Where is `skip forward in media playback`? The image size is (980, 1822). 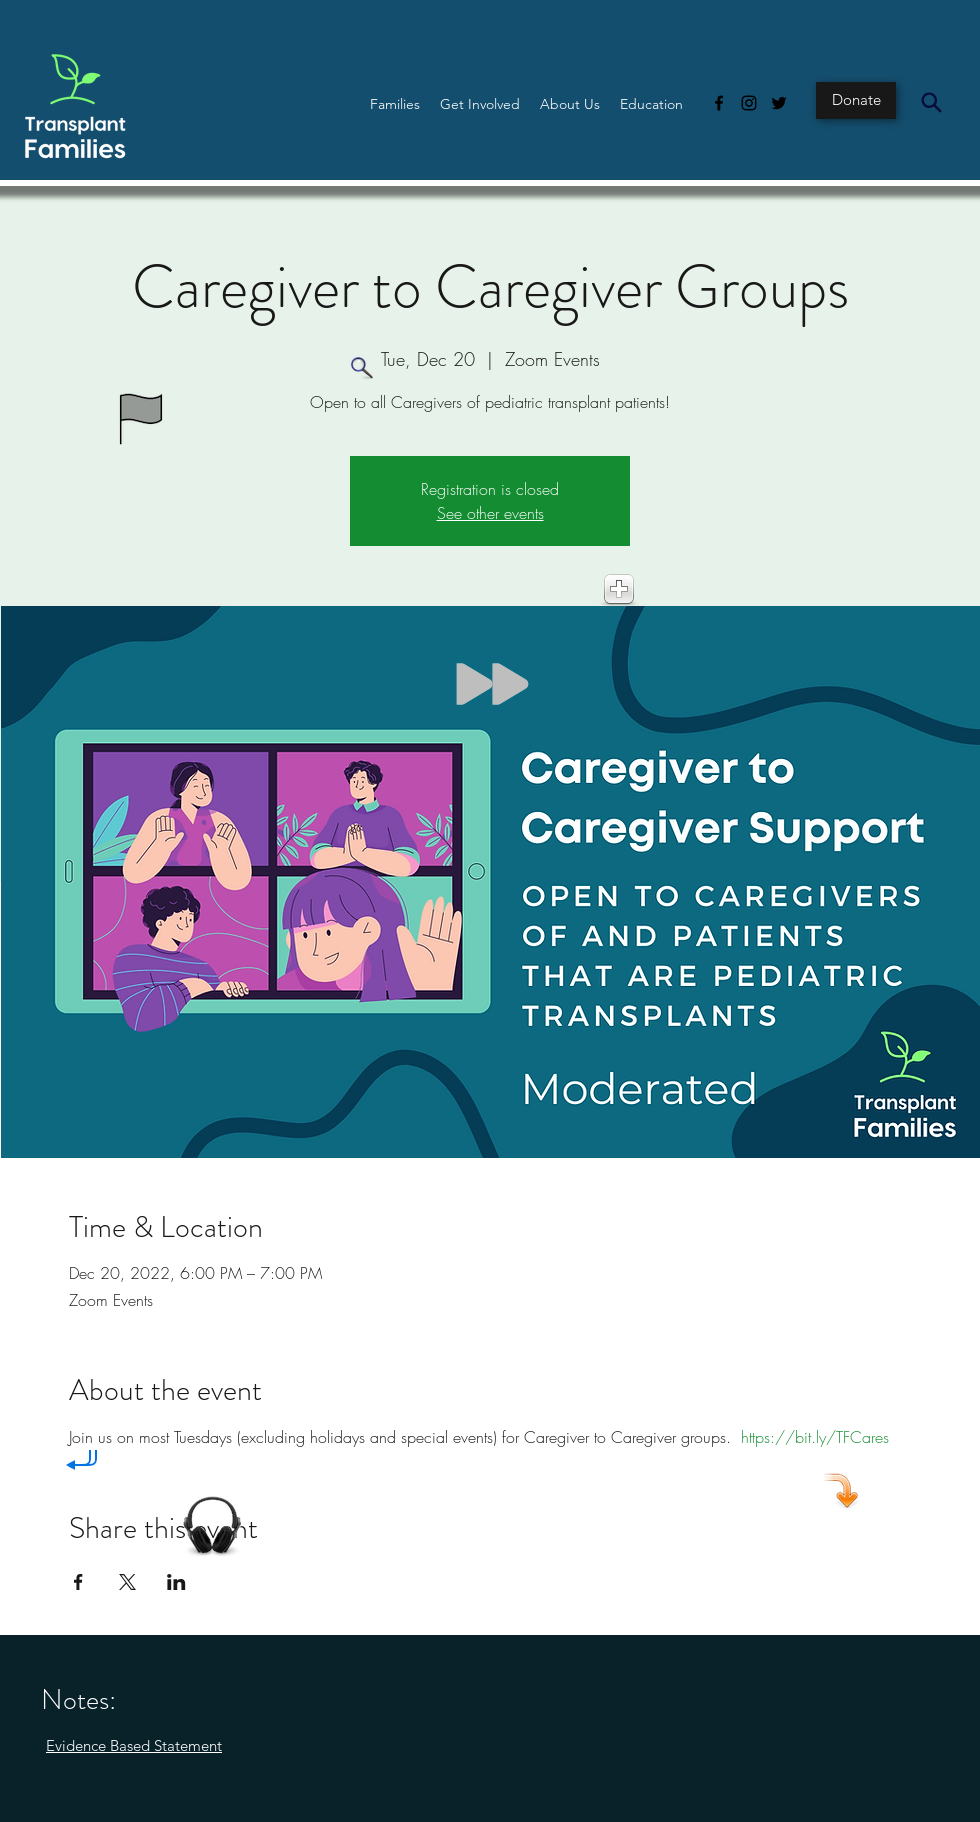 skip forward in media playback is located at coordinates (493, 684).